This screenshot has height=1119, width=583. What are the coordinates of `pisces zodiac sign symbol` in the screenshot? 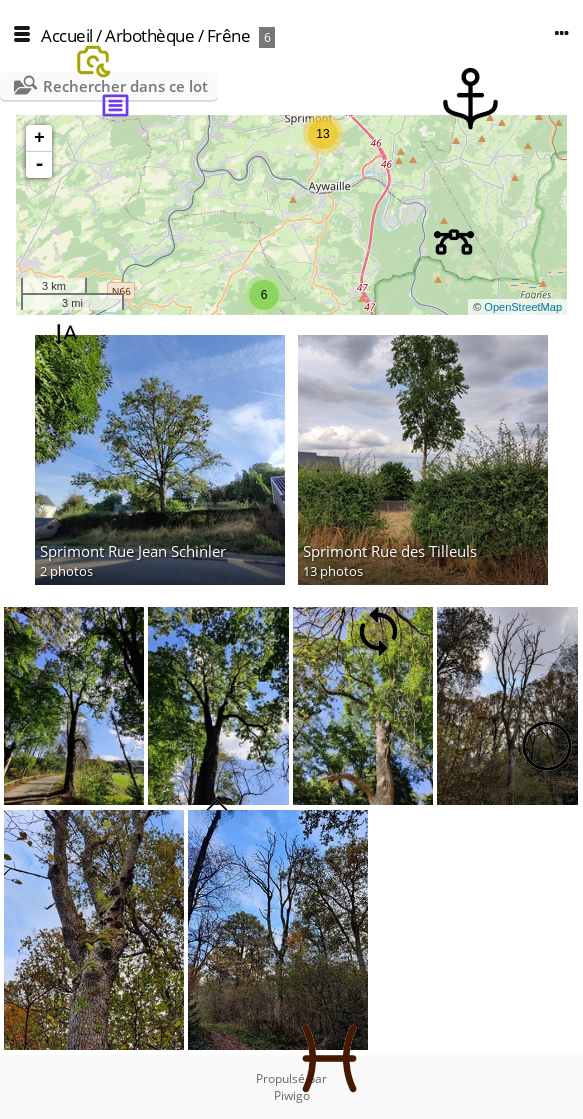 It's located at (329, 1058).